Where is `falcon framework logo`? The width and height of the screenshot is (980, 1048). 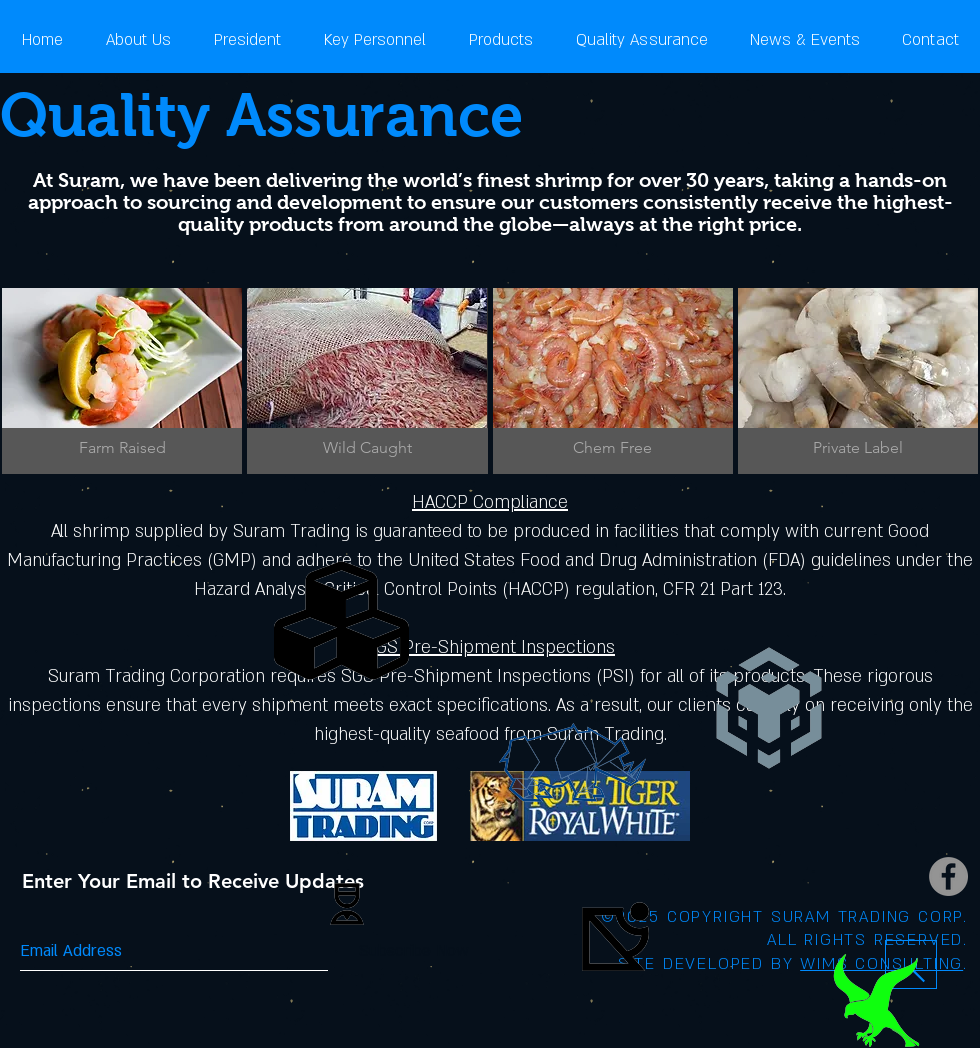 falcon framework logo is located at coordinates (876, 1000).